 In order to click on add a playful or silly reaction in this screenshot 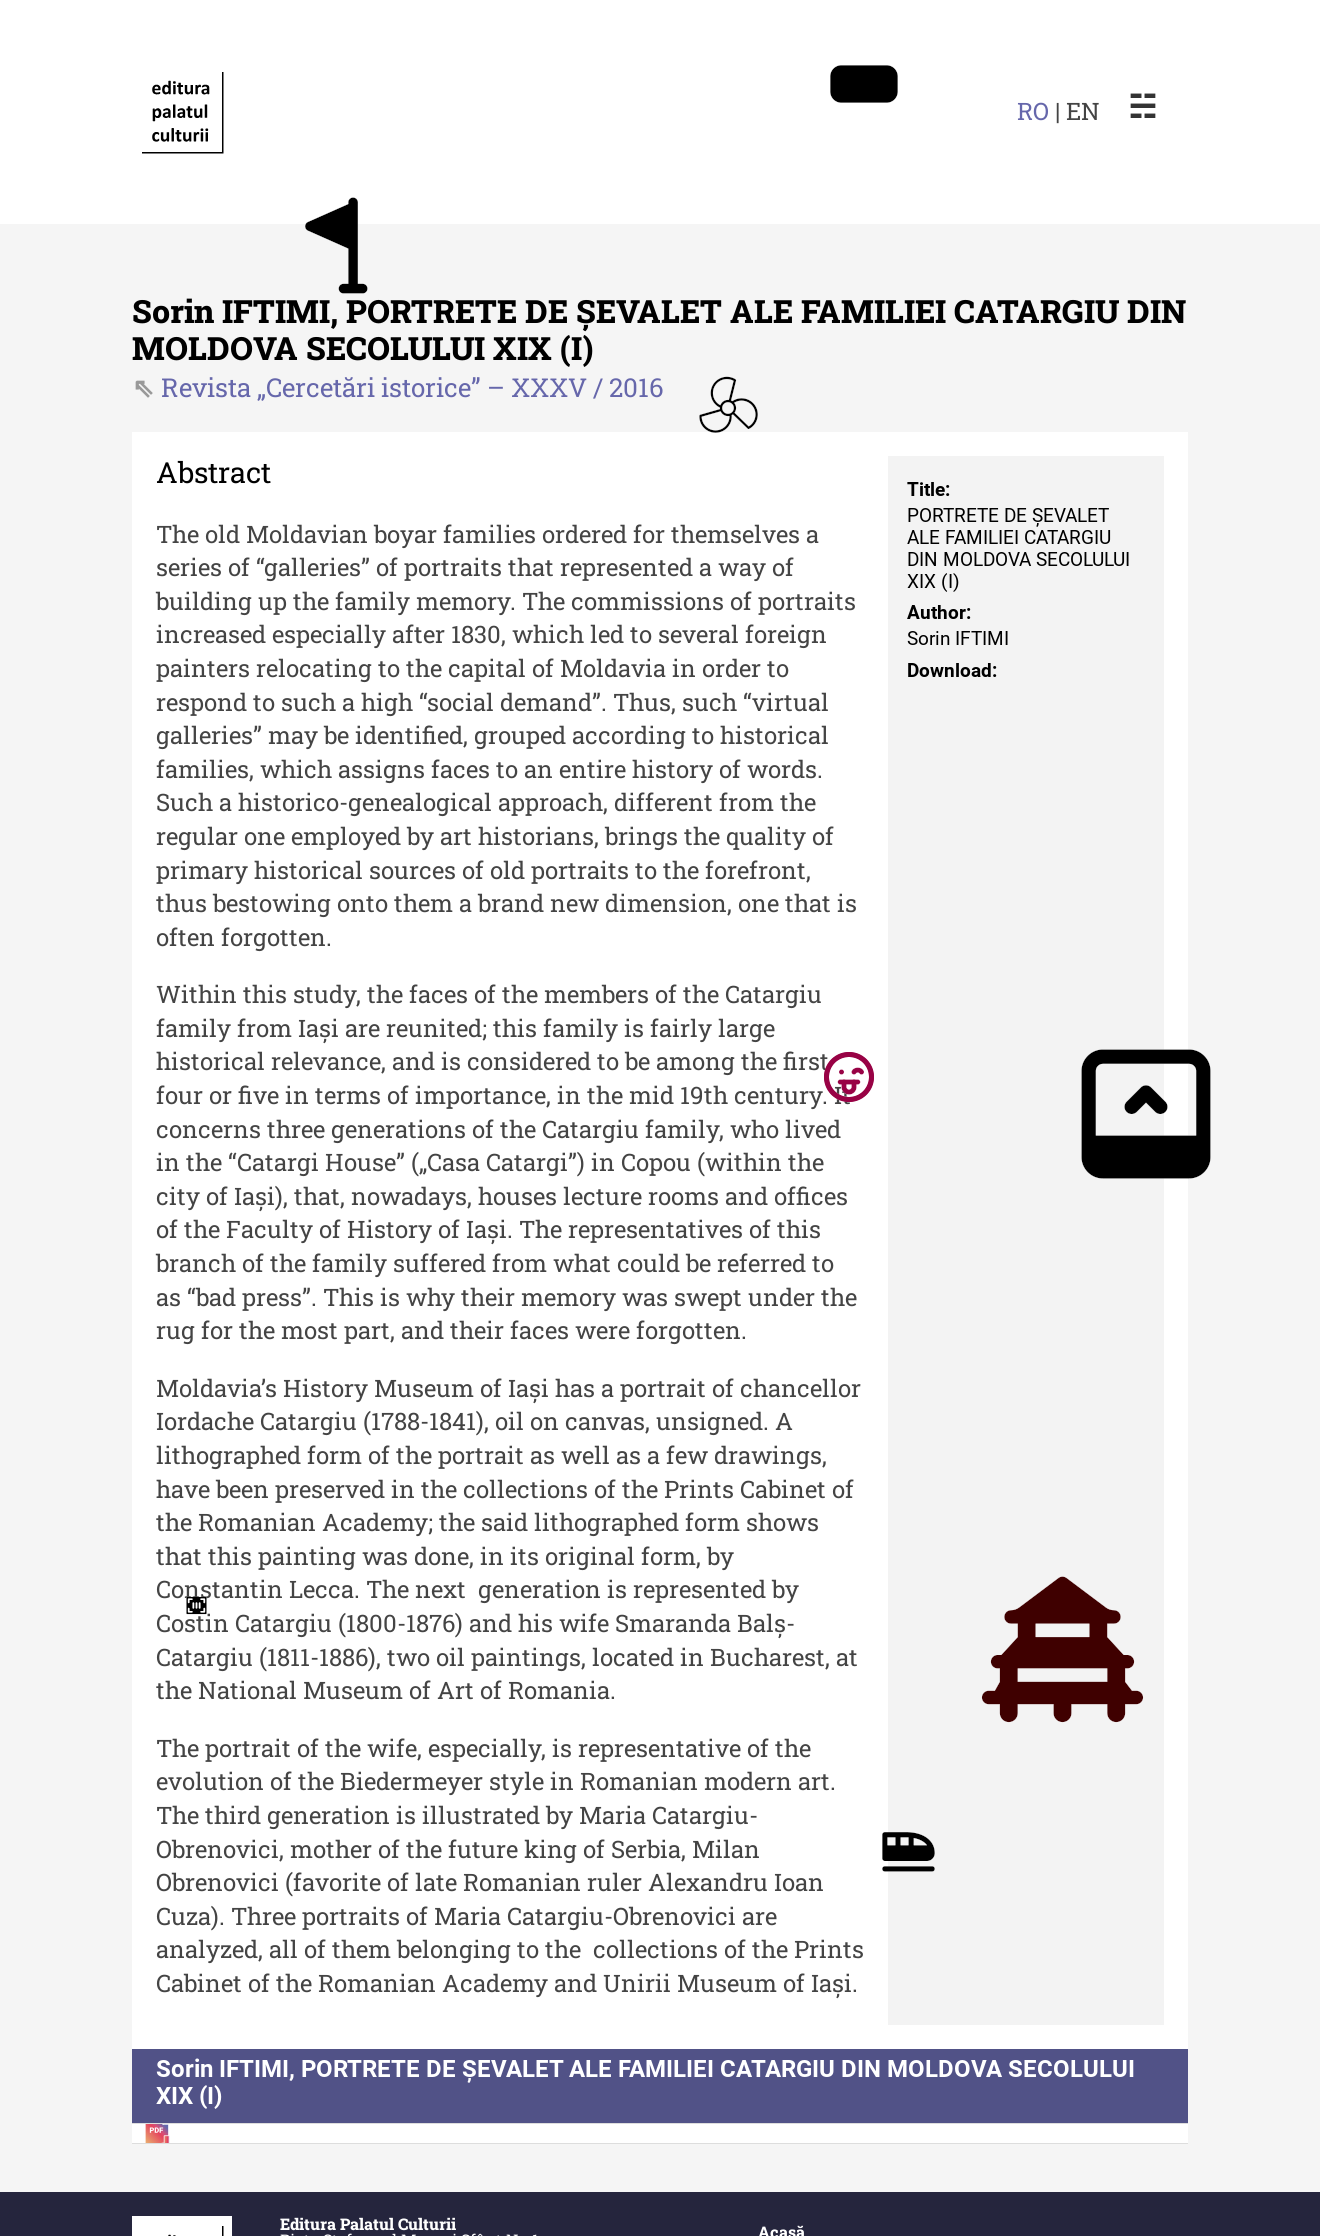, I will do `click(849, 1077)`.